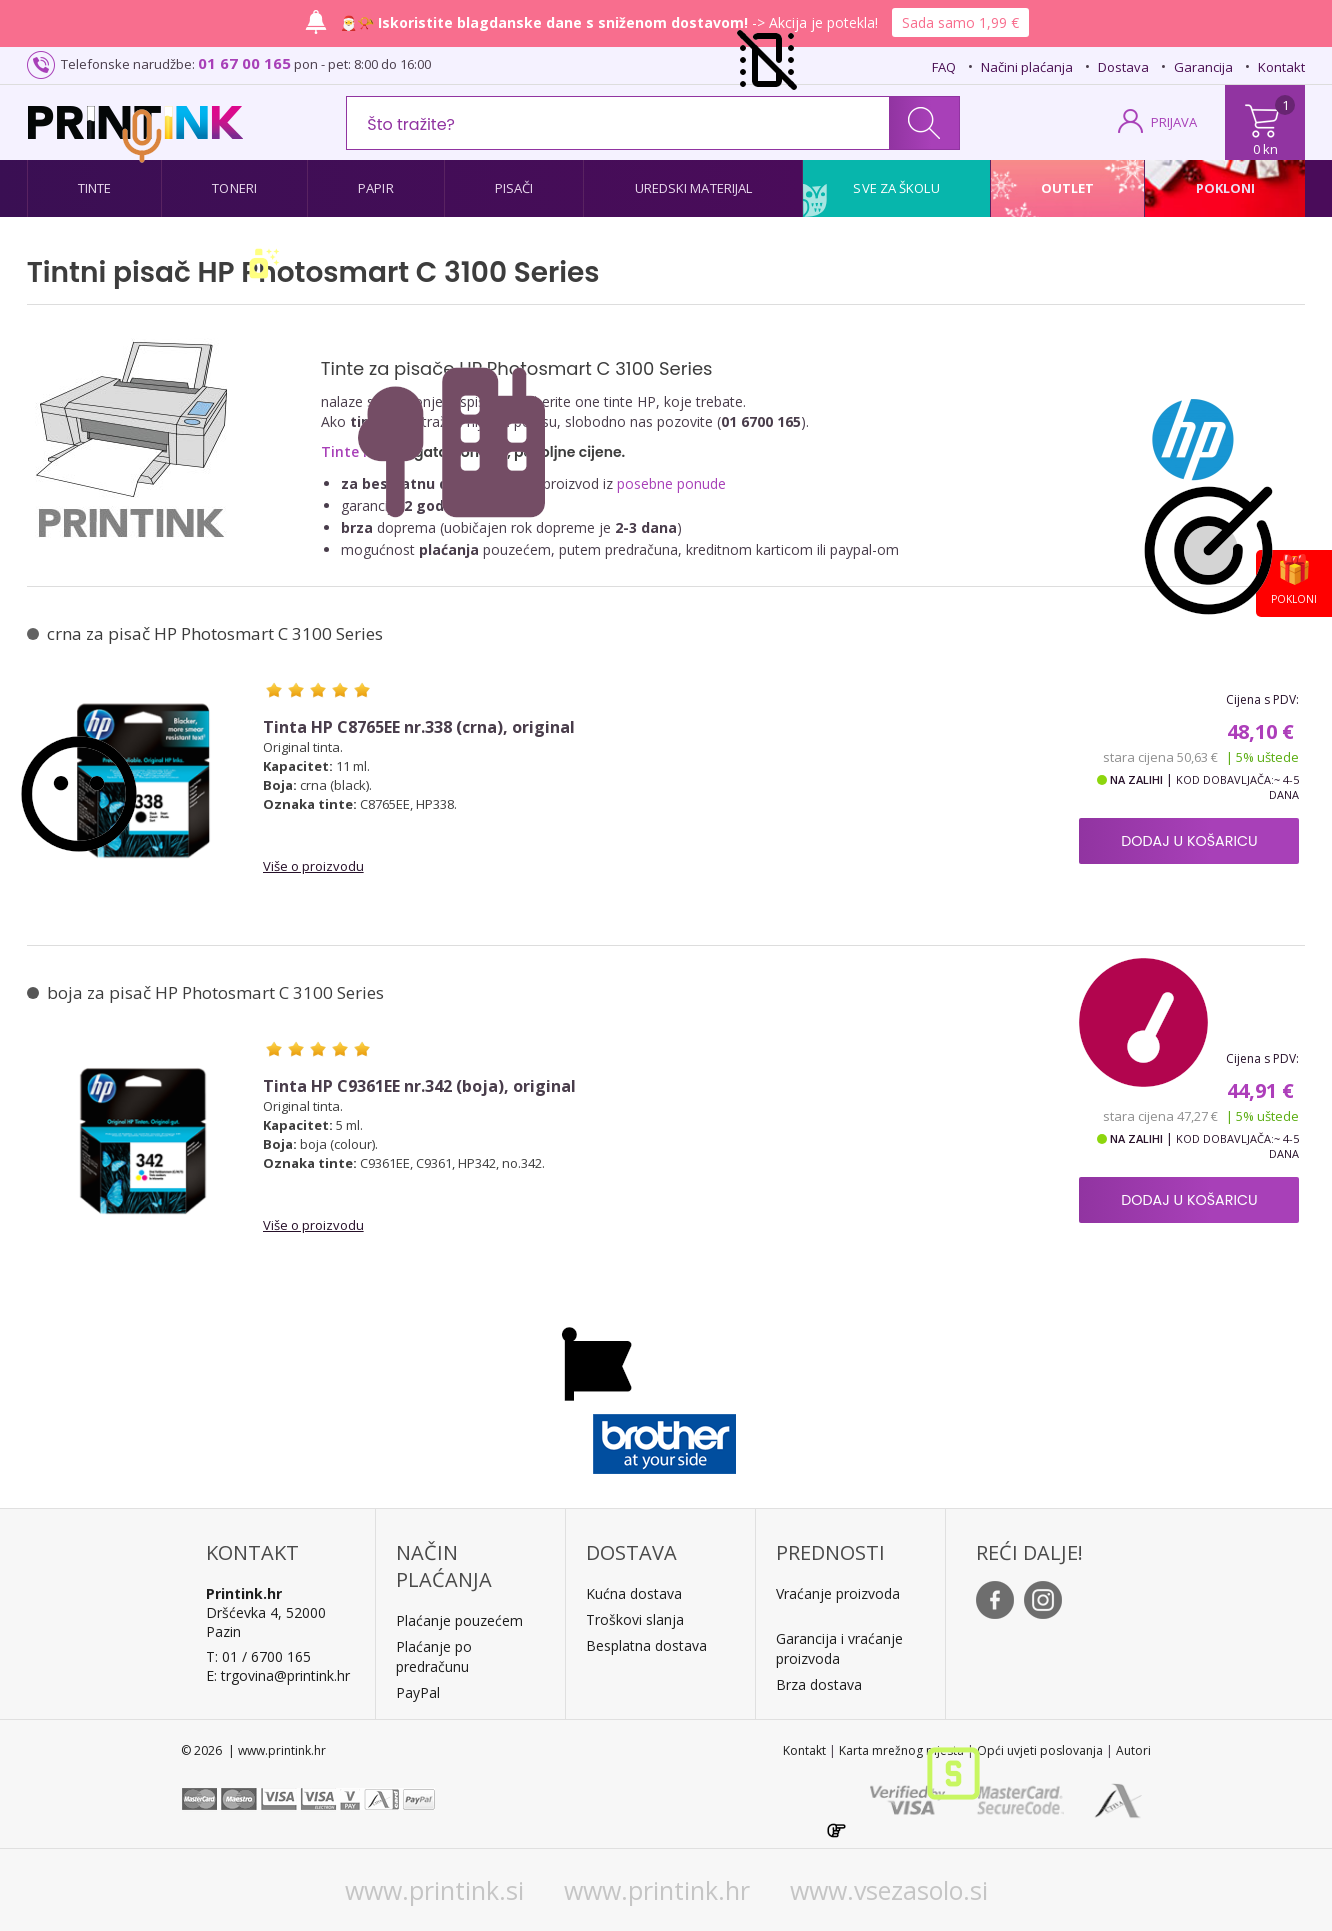 This screenshot has height=1931, width=1332. Describe the element at coordinates (79, 794) in the screenshot. I see `indicates a neutral or indifferent reaction` at that location.